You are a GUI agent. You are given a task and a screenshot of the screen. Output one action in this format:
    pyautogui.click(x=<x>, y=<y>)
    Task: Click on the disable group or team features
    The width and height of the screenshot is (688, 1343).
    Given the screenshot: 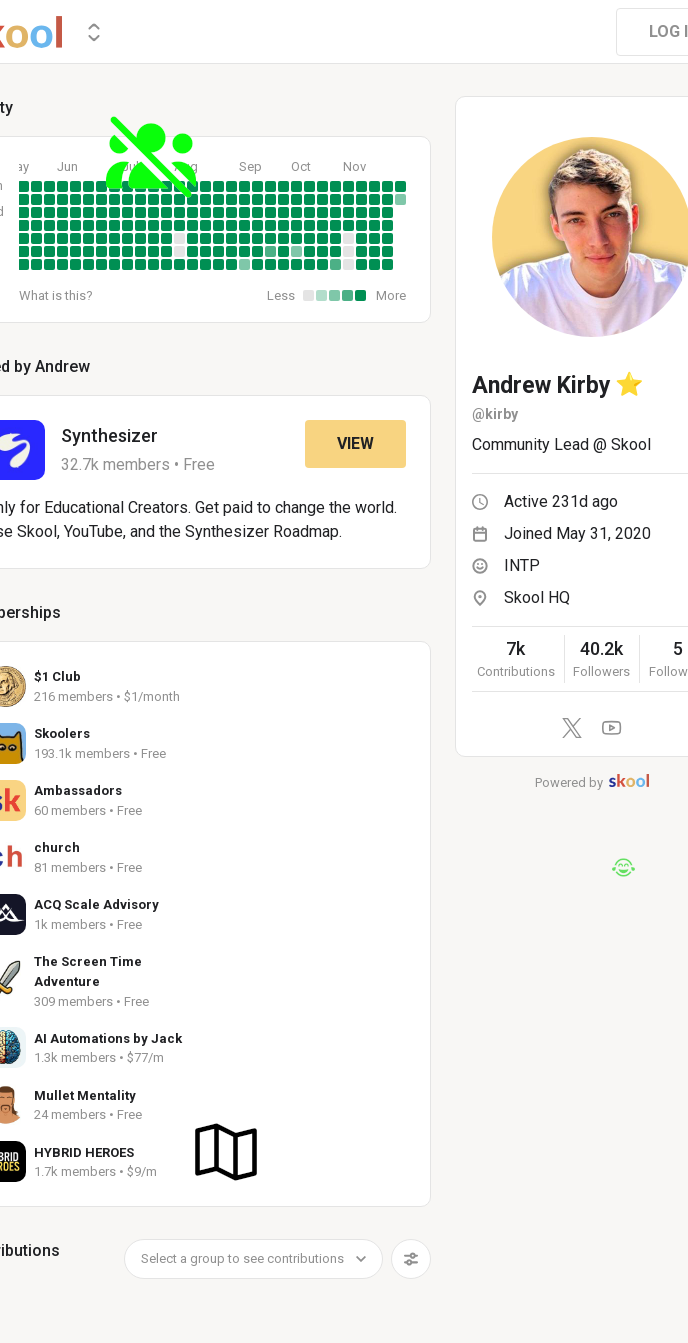 What is the action you would take?
    pyautogui.click(x=151, y=157)
    